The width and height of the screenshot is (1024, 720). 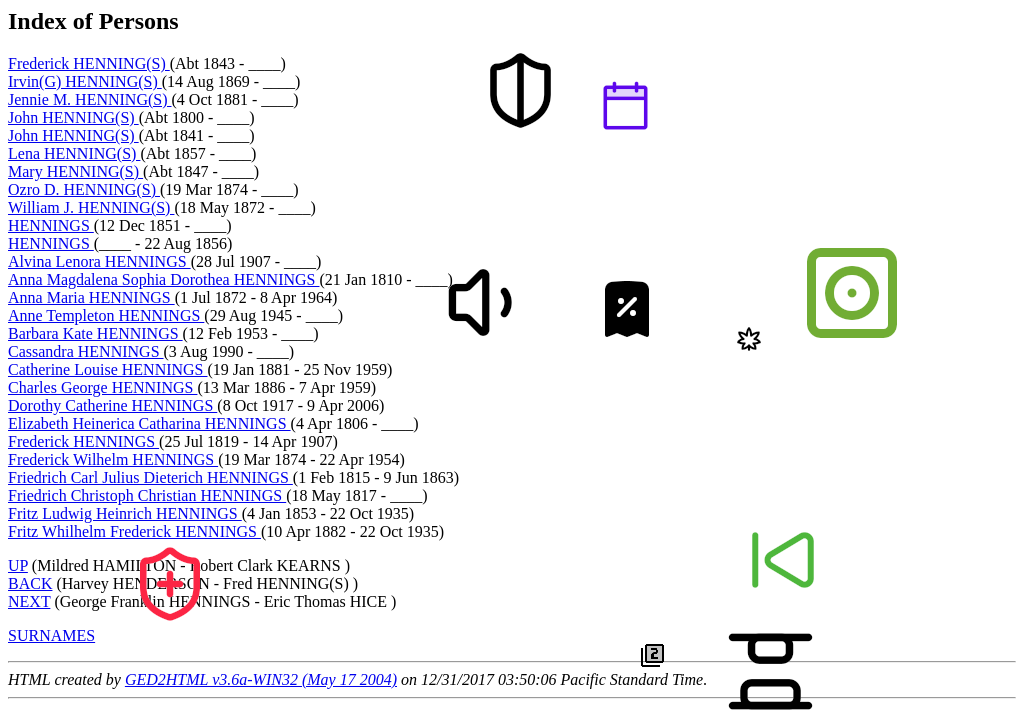 What do you see at coordinates (852, 293) in the screenshot?
I see `browse music or audio library` at bounding box center [852, 293].